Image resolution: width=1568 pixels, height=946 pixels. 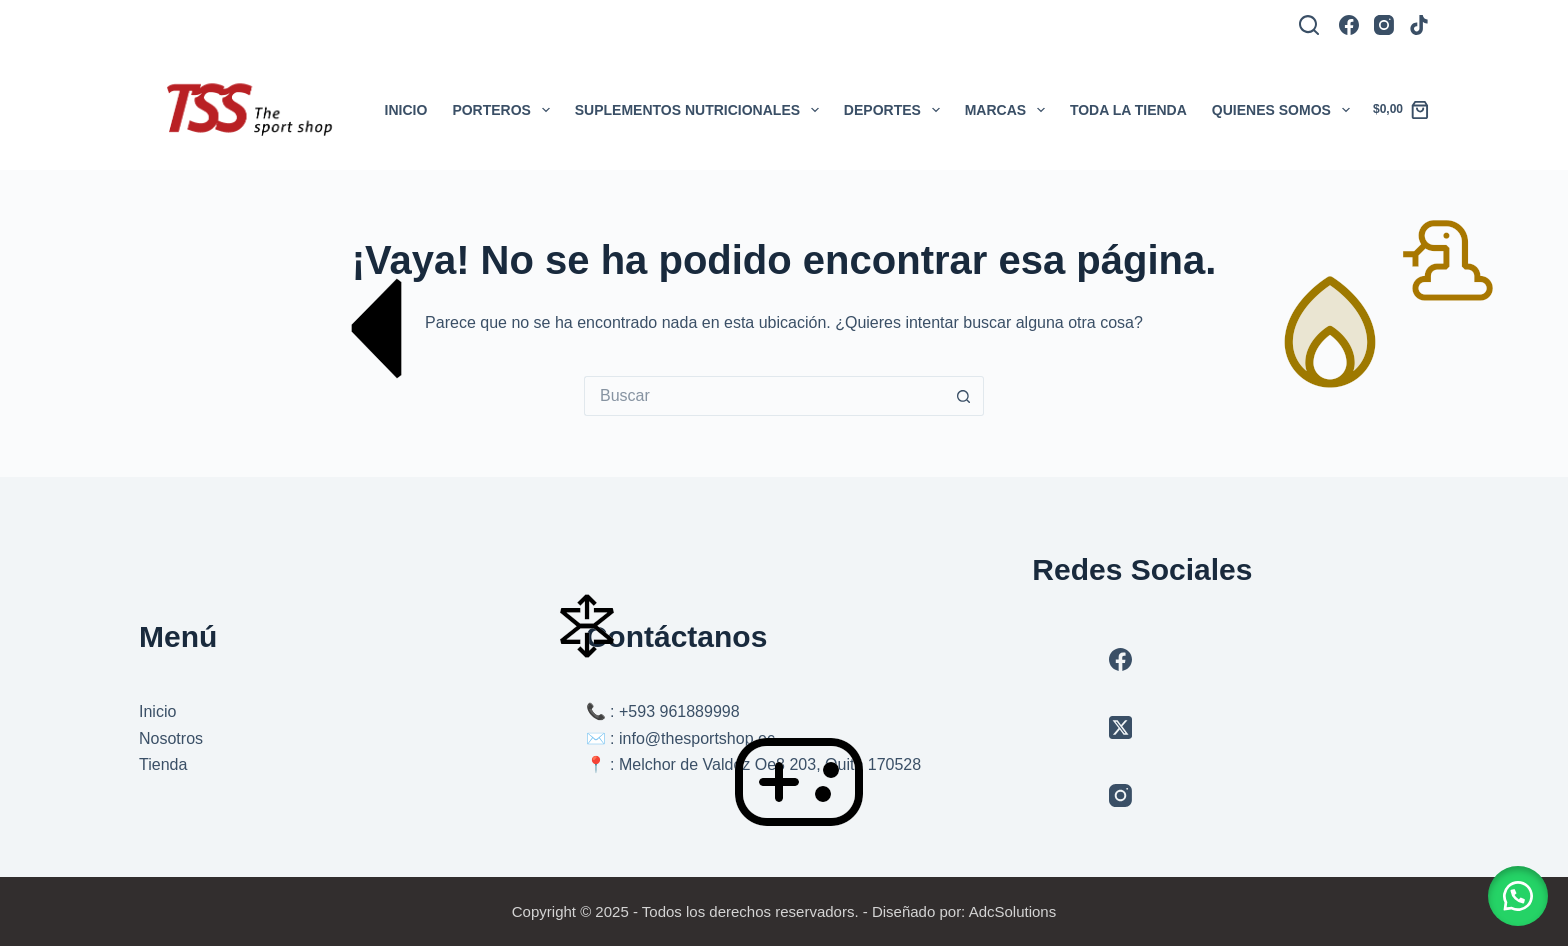 What do you see at coordinates (1330, 334) in the screenshot?
I see `indicates trending or popular content` at bounding box center [1330, 334].